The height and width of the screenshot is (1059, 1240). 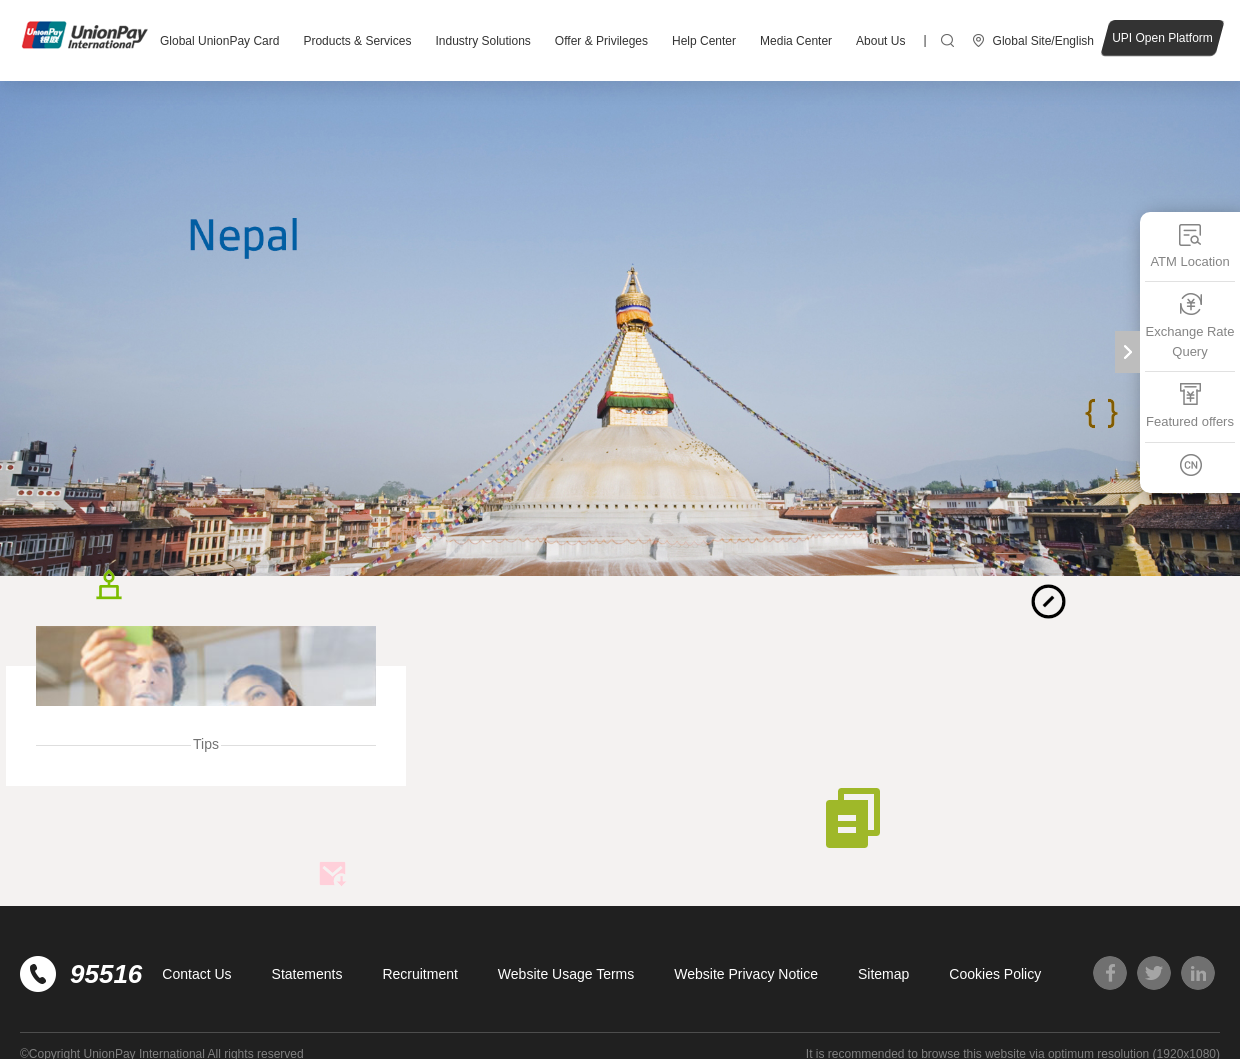 What do you see at coordinates (332, 873) in the screenshot?
I see `download email or message attachment` at bounding box center [332, 873].